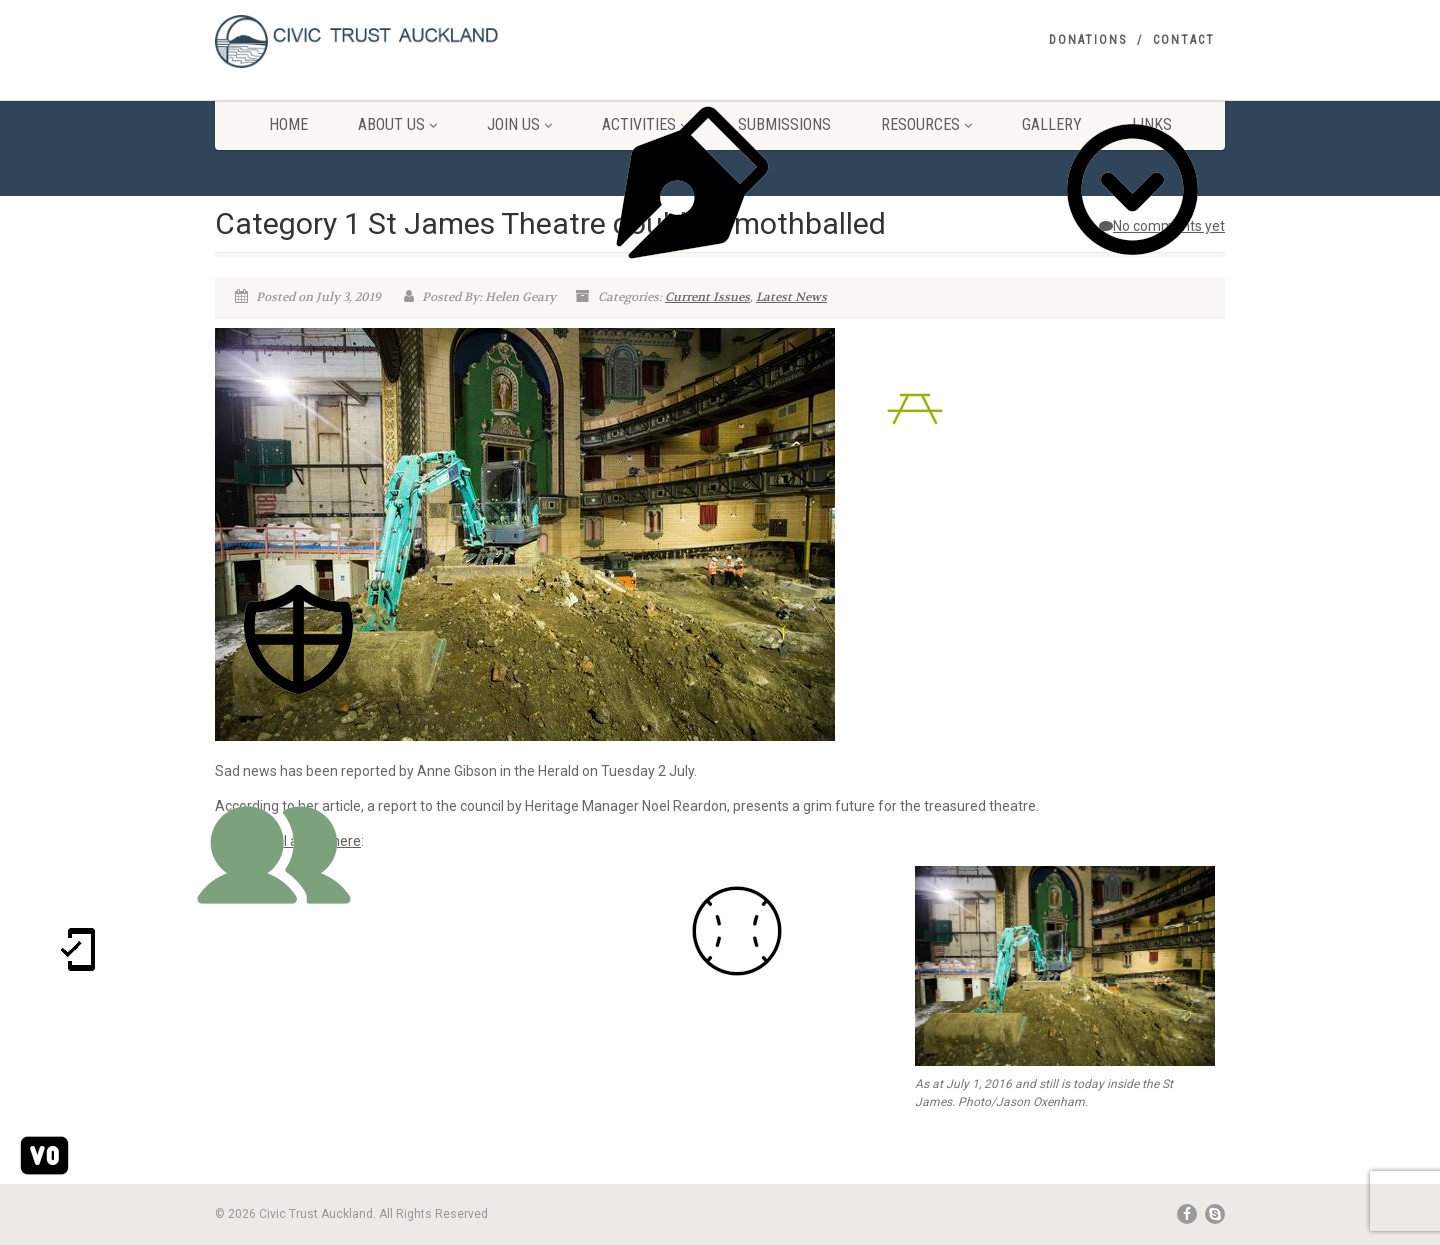 The width and height of the screenshot is (1440, 1245). I want to click on privacy or security settings with multiple protection layers, so click(298, 639).